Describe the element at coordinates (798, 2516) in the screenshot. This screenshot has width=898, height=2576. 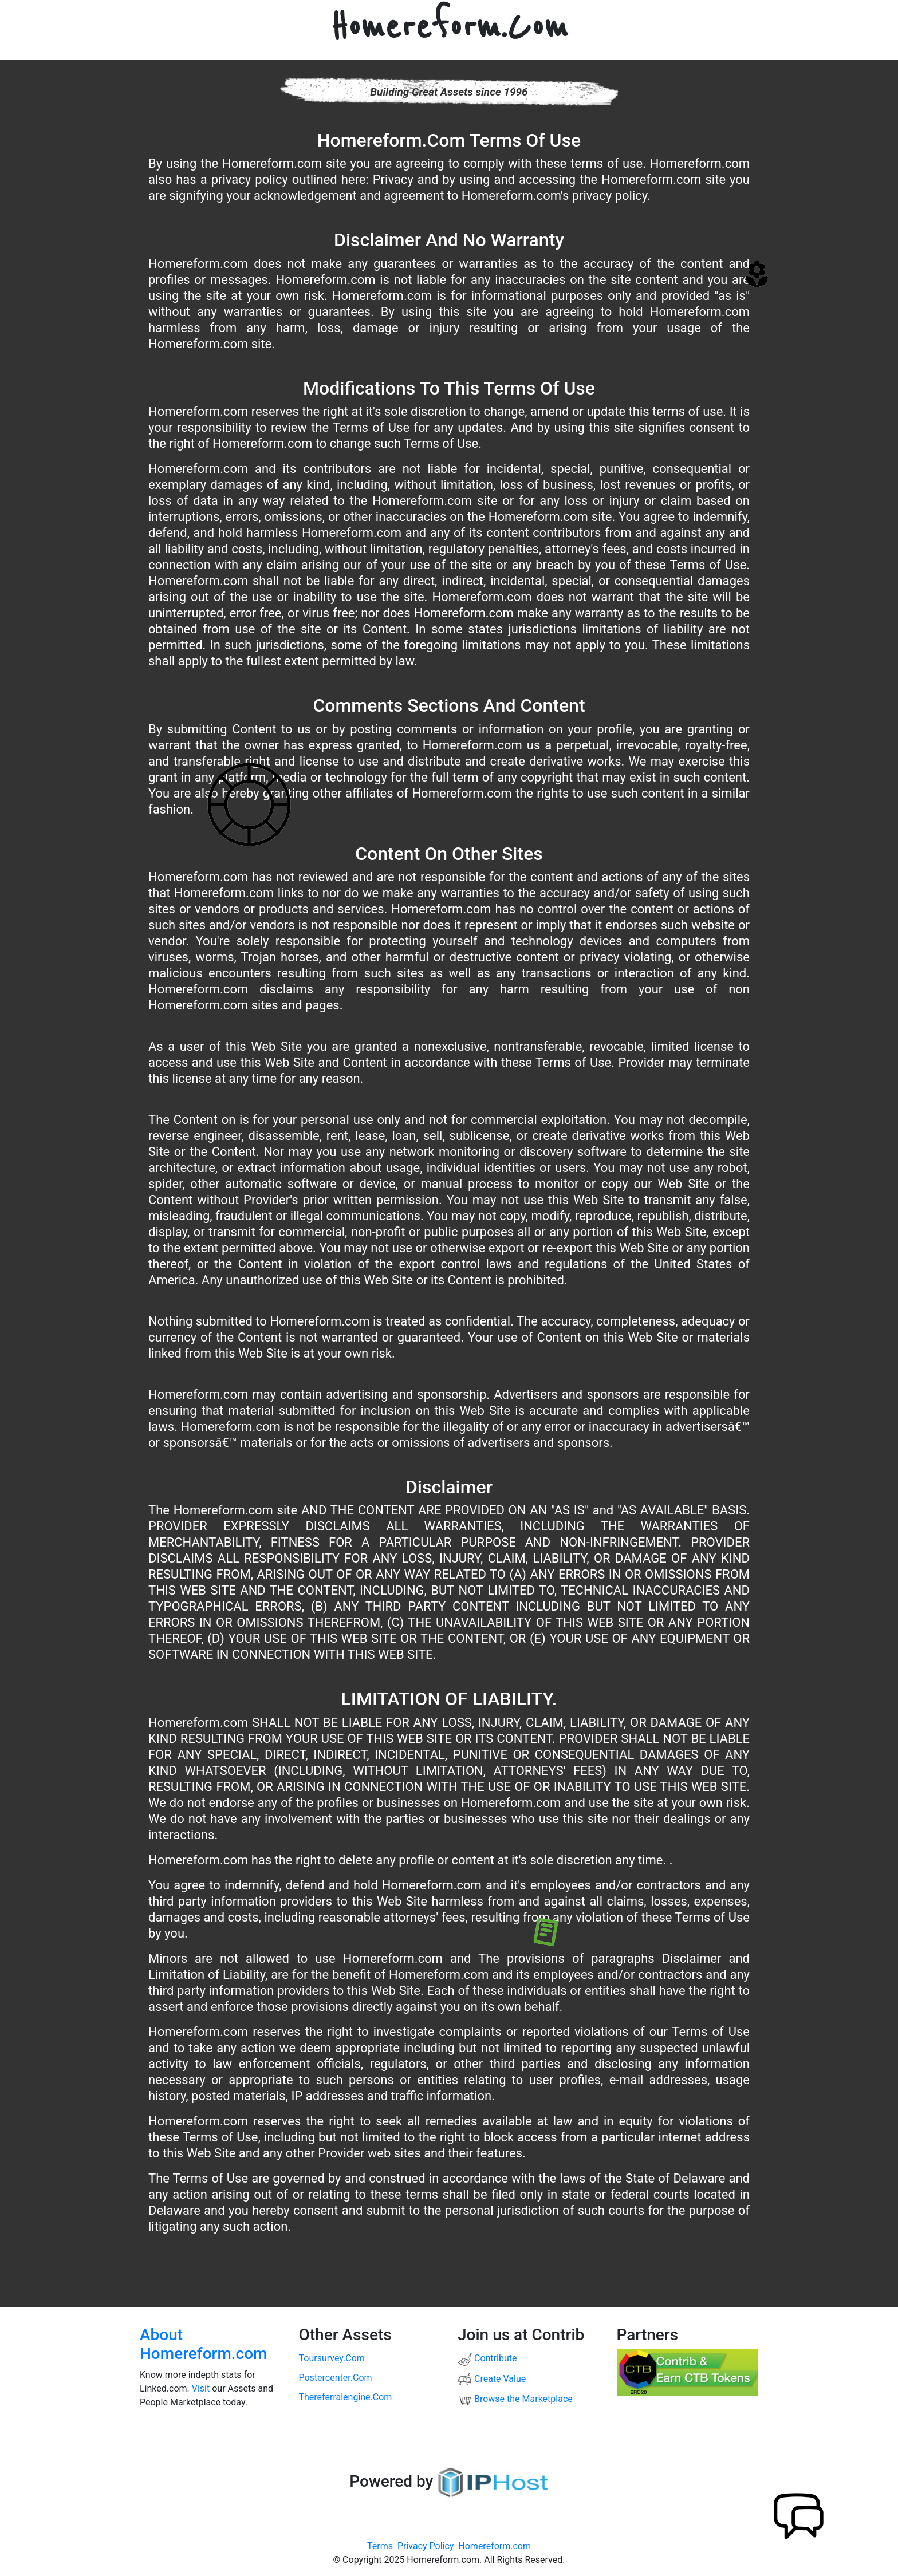
I see `open messaging or chat` at that location.